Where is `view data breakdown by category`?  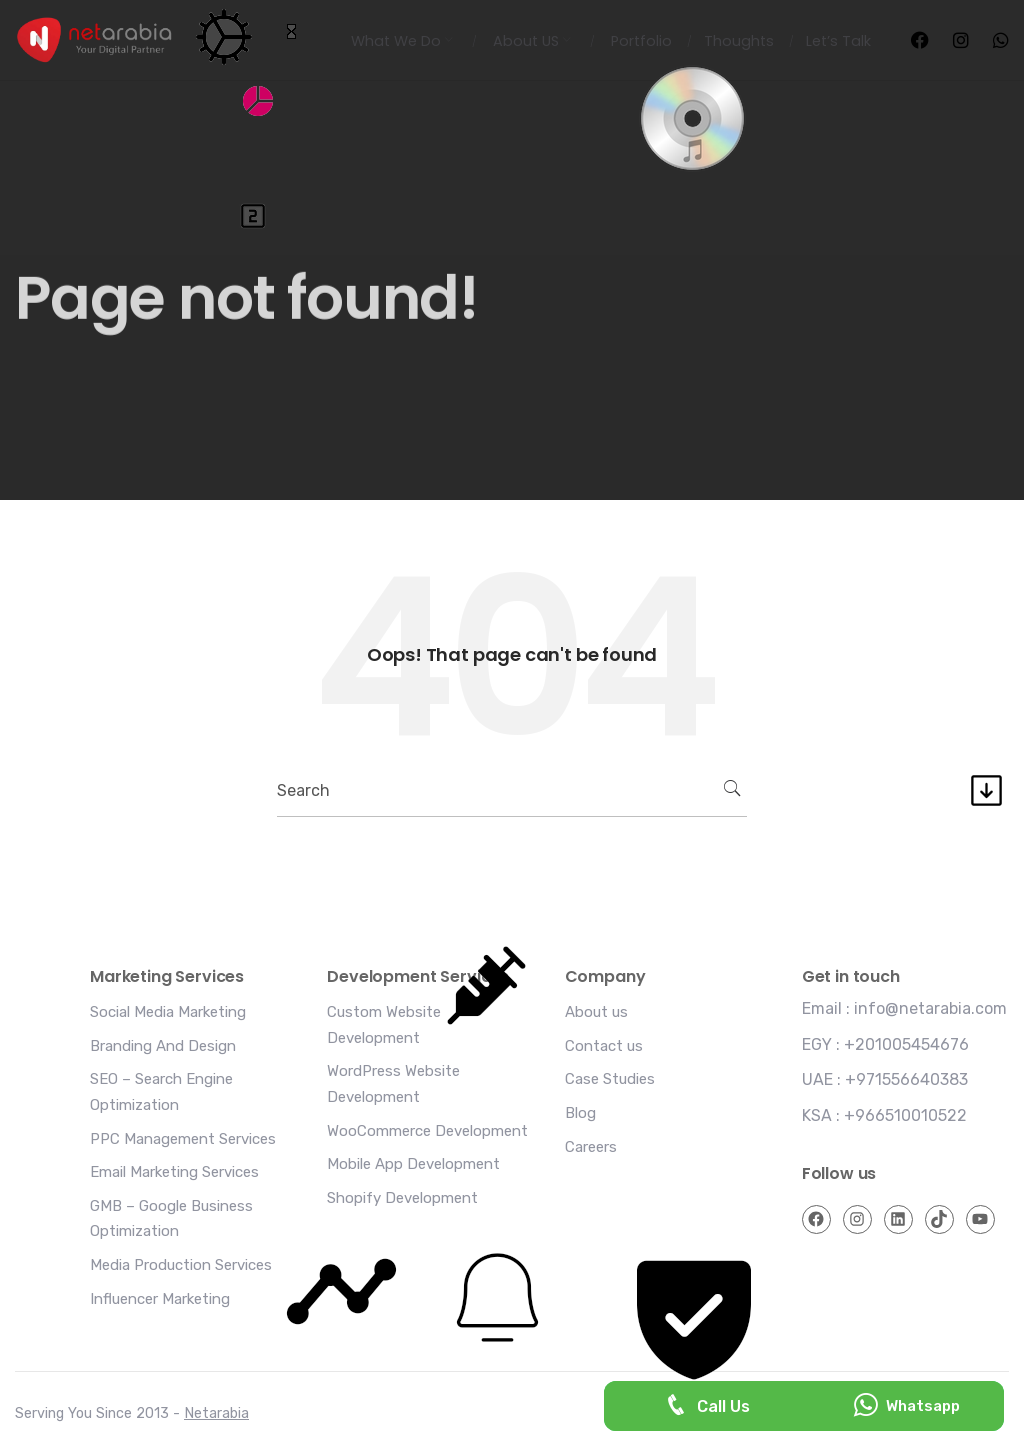 view data breakdown by category is located at coordinates (258, 101).